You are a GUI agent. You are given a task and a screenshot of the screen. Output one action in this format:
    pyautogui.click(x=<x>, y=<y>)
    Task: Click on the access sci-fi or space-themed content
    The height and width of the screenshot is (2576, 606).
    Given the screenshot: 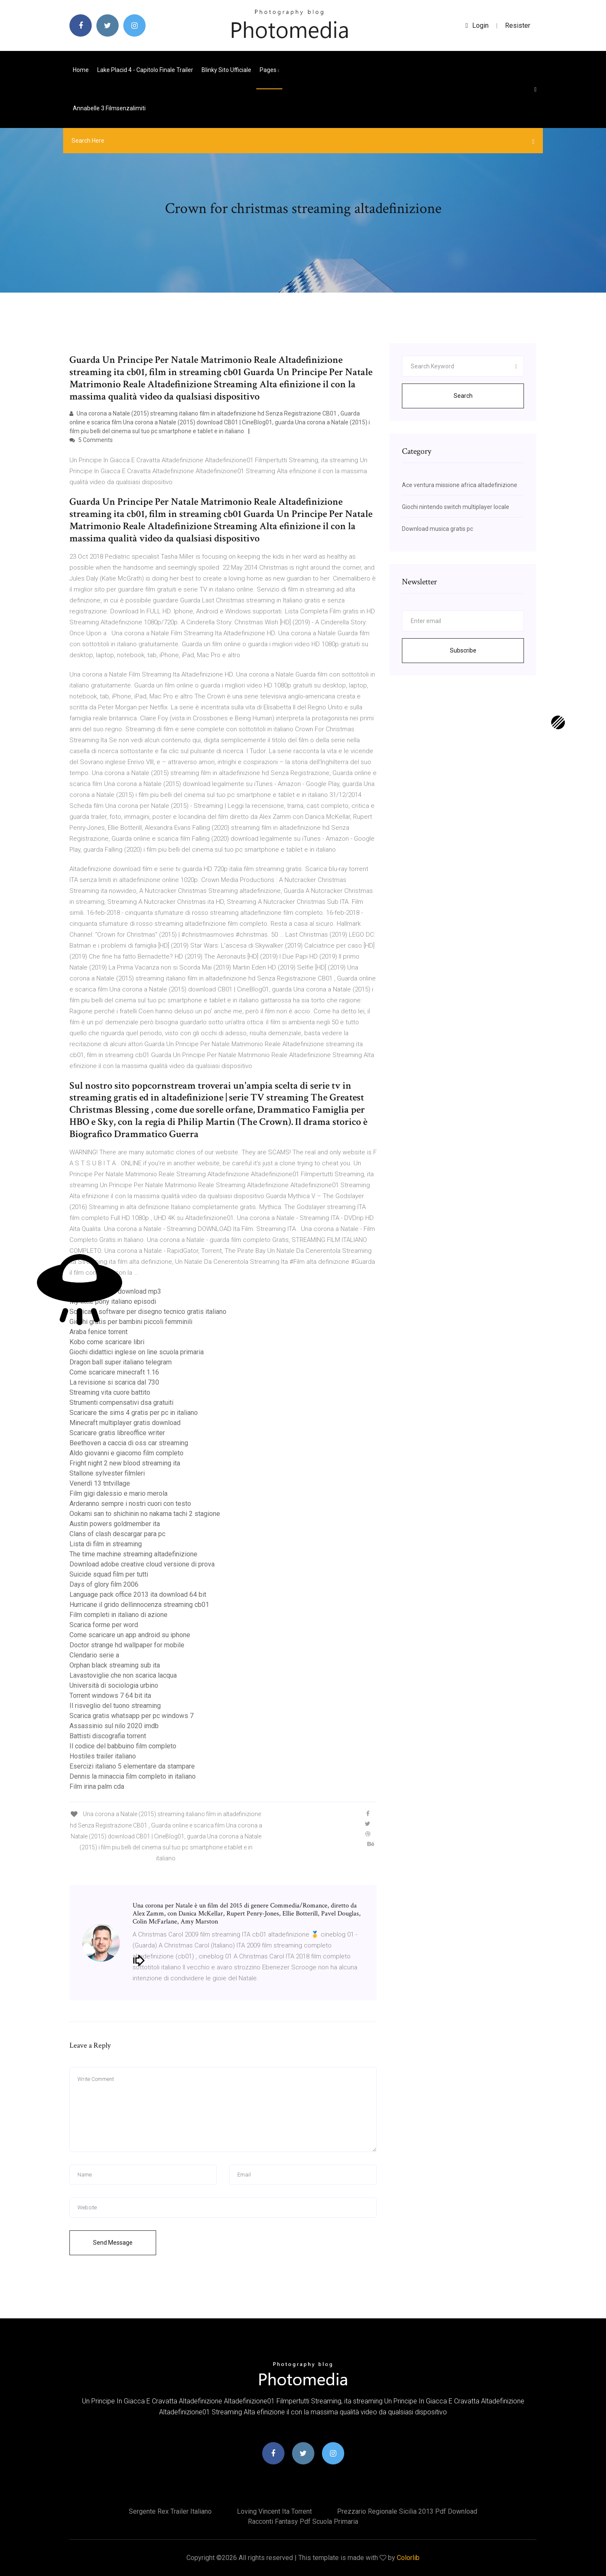 What is the action you would take?
    pyautogui.click(x=80, y=1288)
    